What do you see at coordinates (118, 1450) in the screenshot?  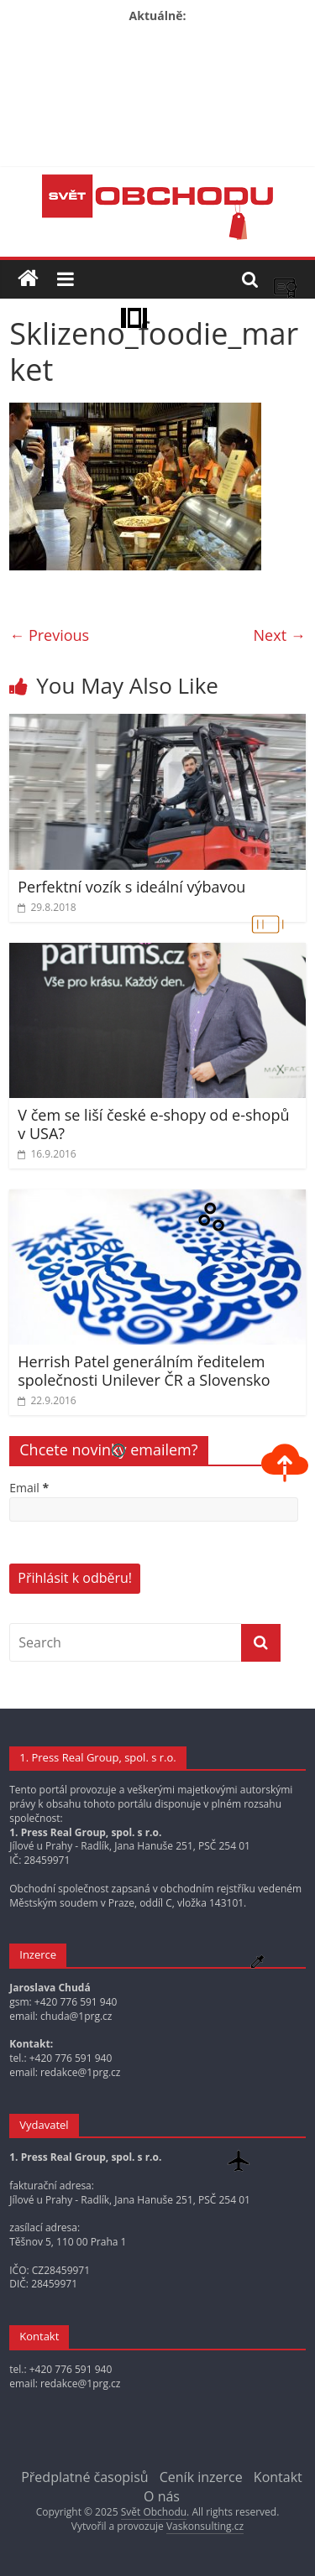 I see `indicates a warning or alert requiring attention` at bounding box center [118, 1450].